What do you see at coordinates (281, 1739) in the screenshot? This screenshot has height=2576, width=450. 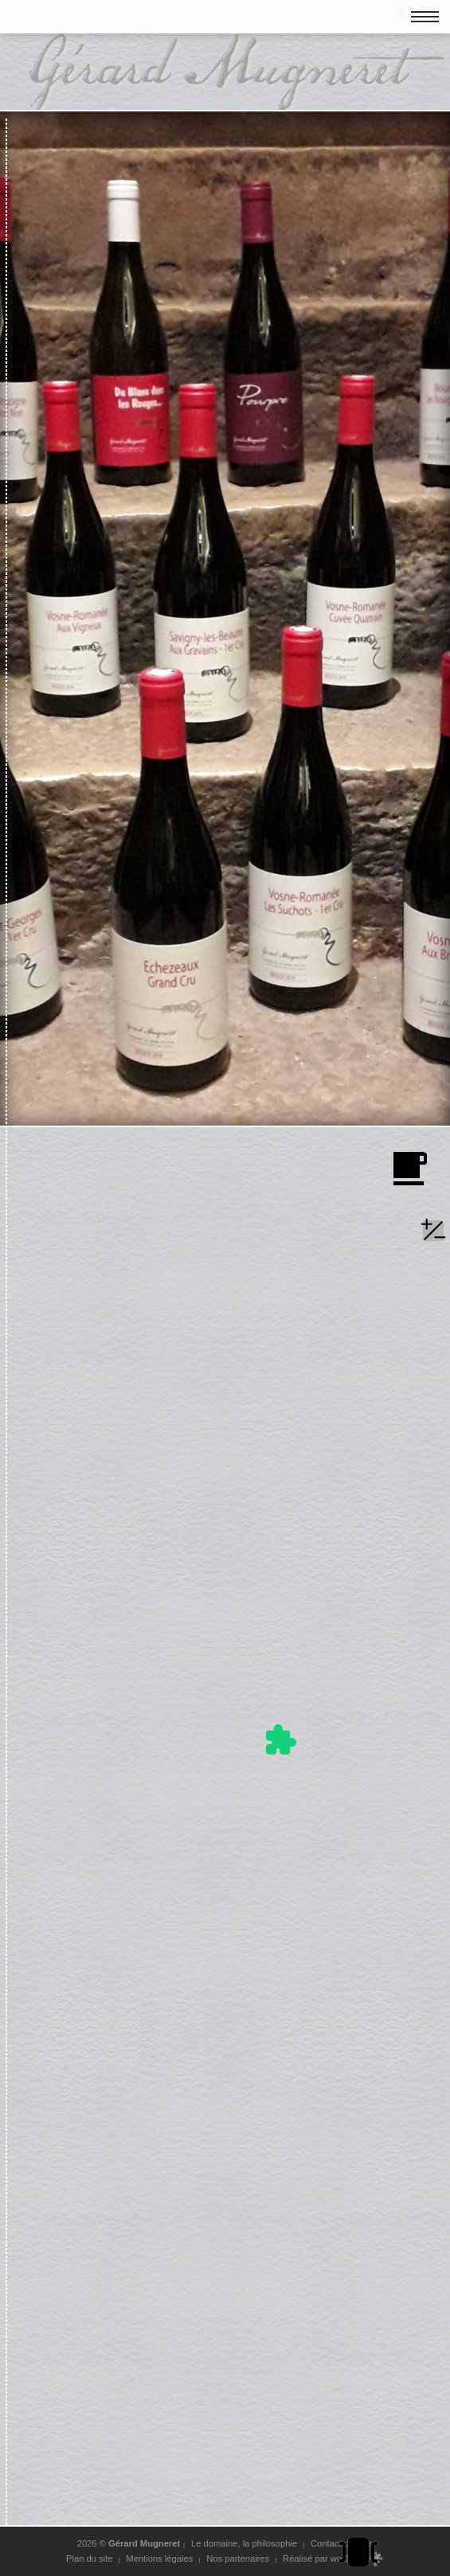 I see `access plugins or extensions` at bounding box center [281, 1739].